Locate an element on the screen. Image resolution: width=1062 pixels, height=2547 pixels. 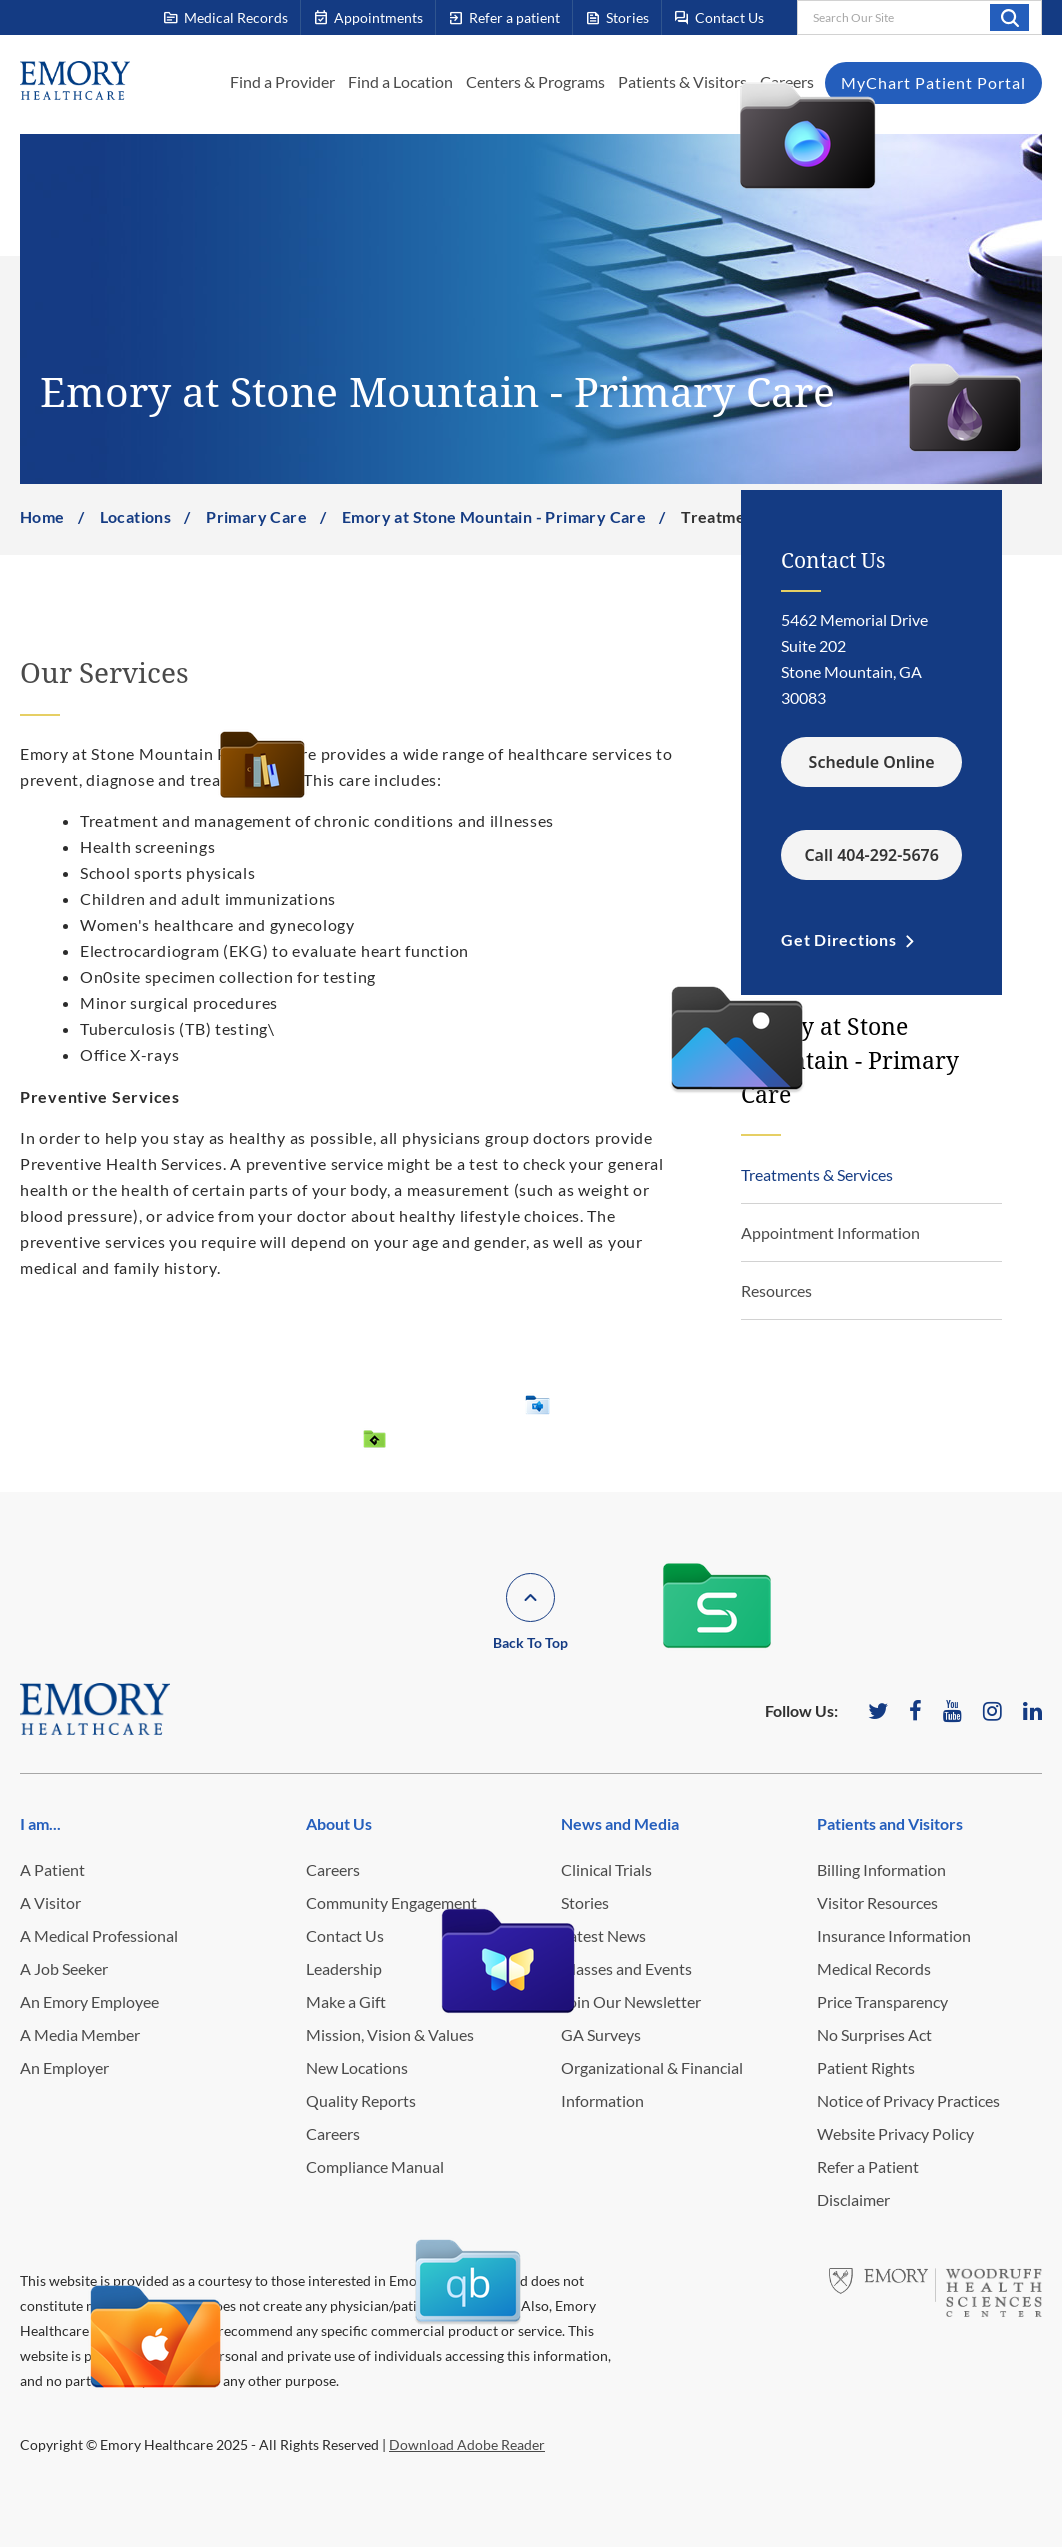
open qbittorrent downloads folder is located at coordinates (467, 2283).